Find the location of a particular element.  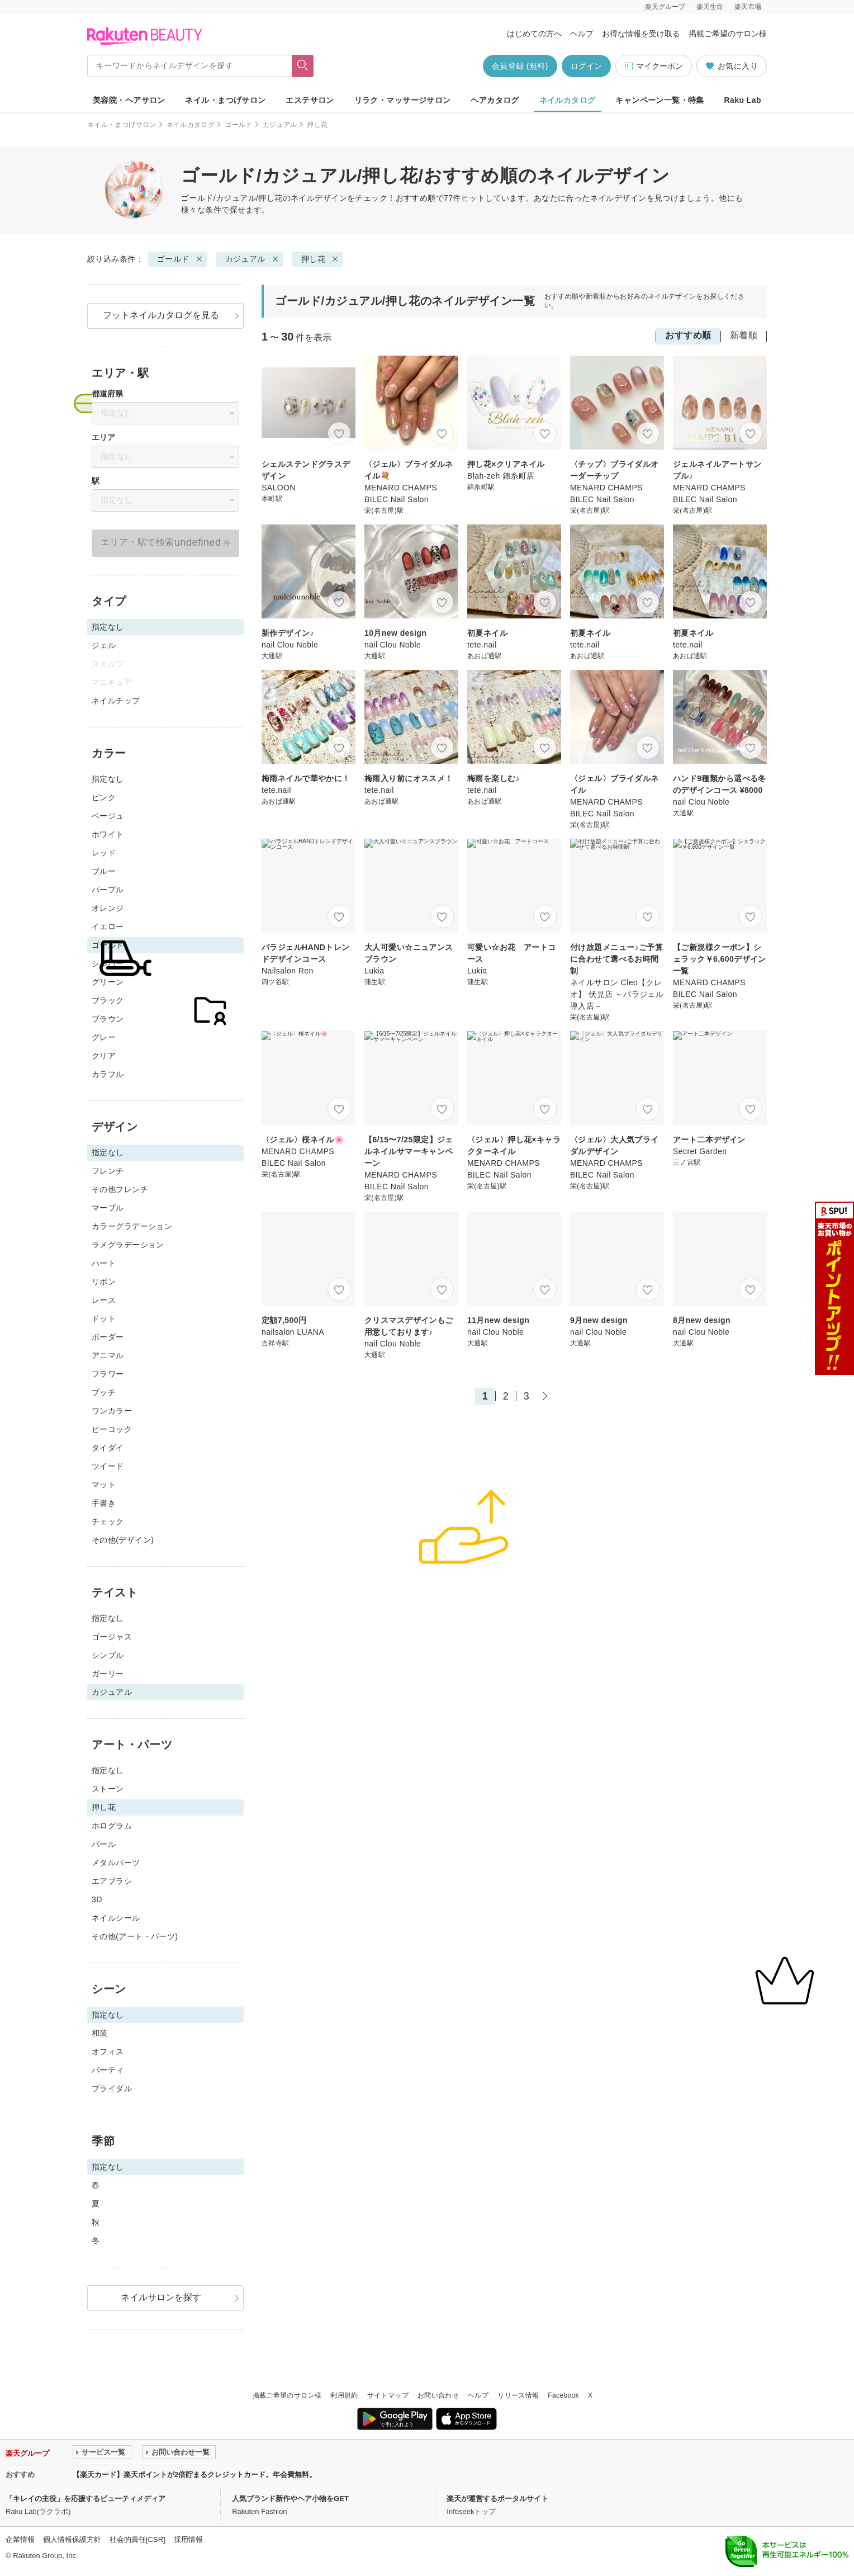

access user profile folder is located at coordinates (210, 1009).